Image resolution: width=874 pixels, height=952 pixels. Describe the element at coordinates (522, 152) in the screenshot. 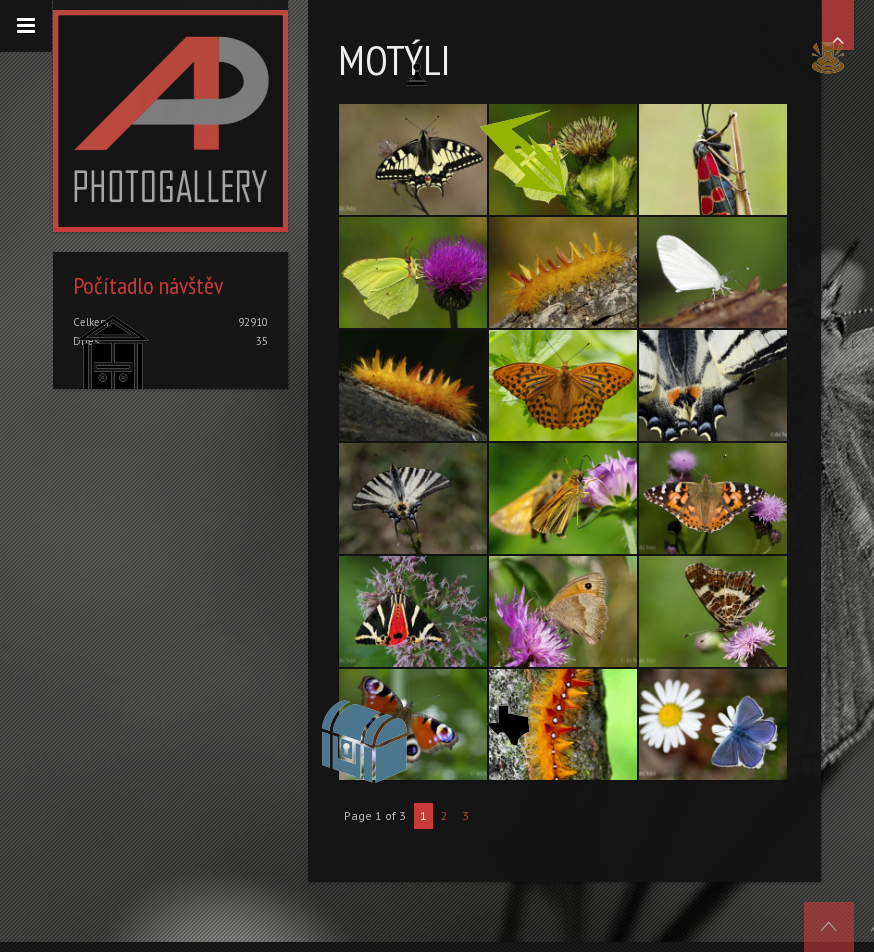

I see `activate ricochet or bouncing attack ability` at that location.